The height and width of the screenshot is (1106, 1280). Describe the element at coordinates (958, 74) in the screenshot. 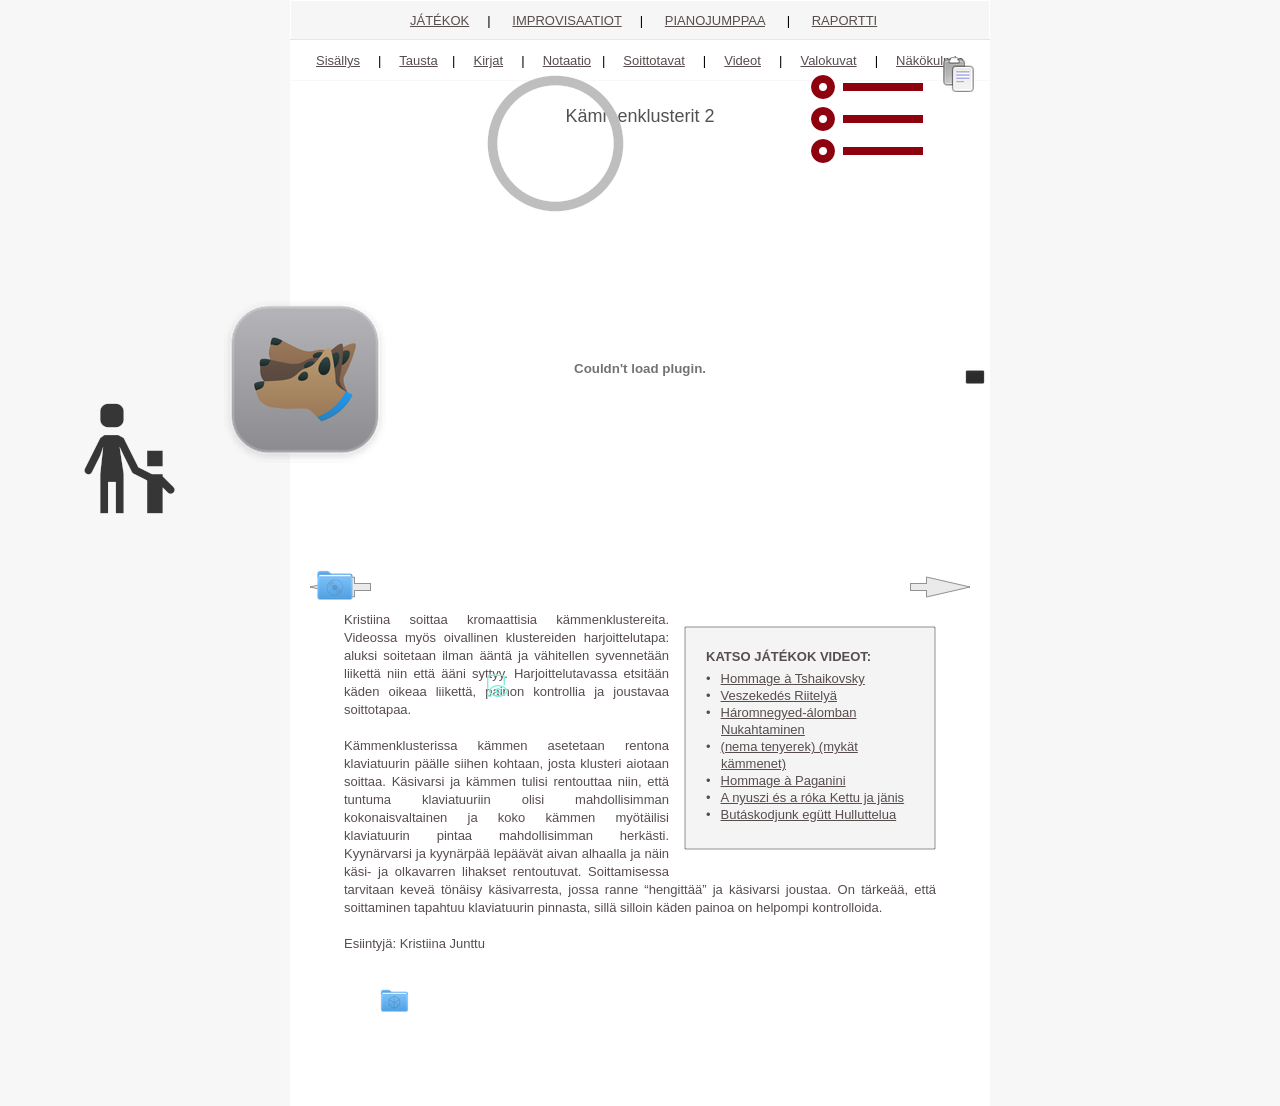

I see `paste content from clipboard` at that location.